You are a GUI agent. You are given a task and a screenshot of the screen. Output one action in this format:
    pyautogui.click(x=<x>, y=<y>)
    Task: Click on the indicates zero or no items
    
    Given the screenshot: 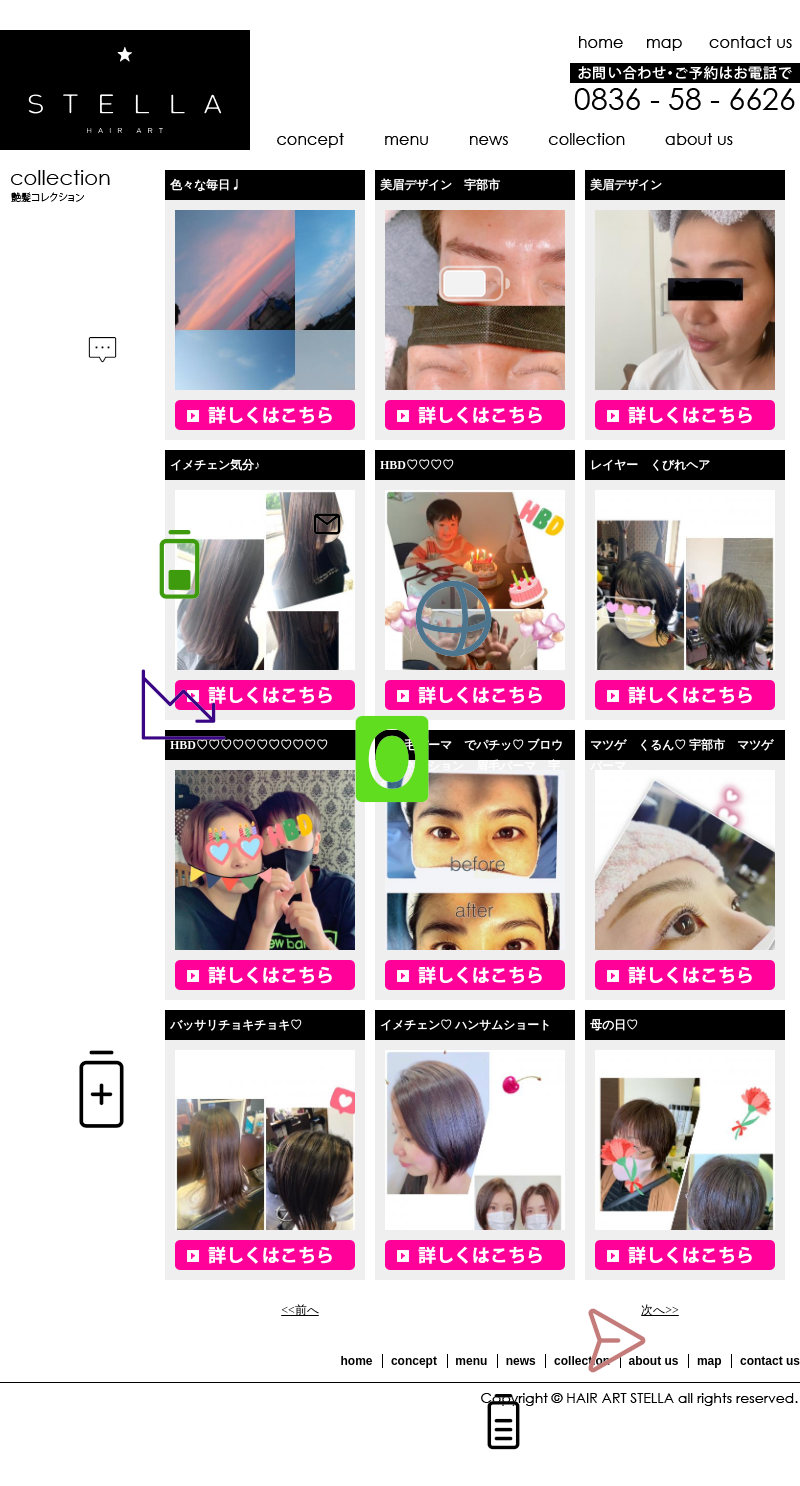 What is the action you would take?
    pyautogui.click(x=392, y=759)
    